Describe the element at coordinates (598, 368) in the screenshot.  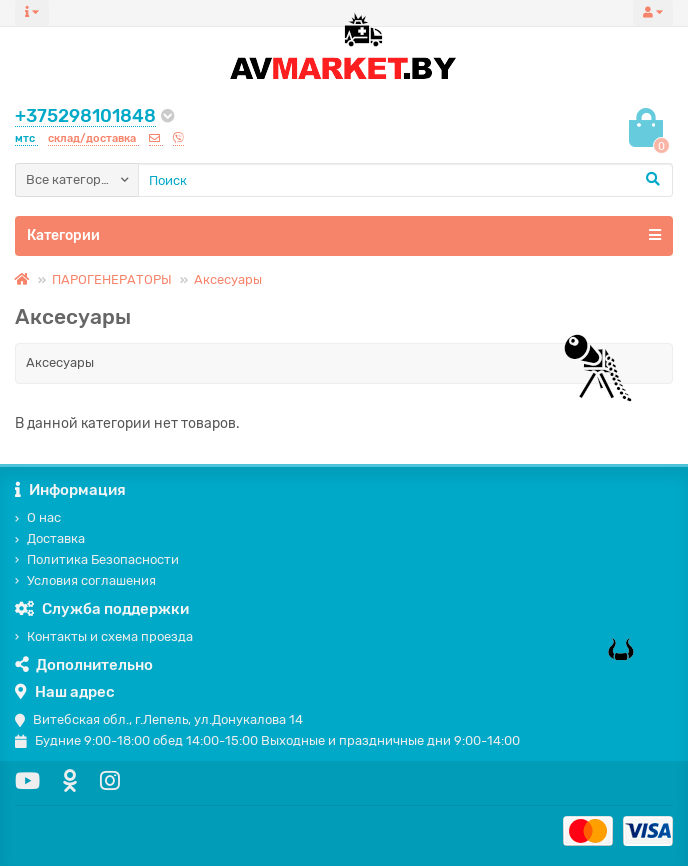
I see `select machine gun weapon in game` at that location.